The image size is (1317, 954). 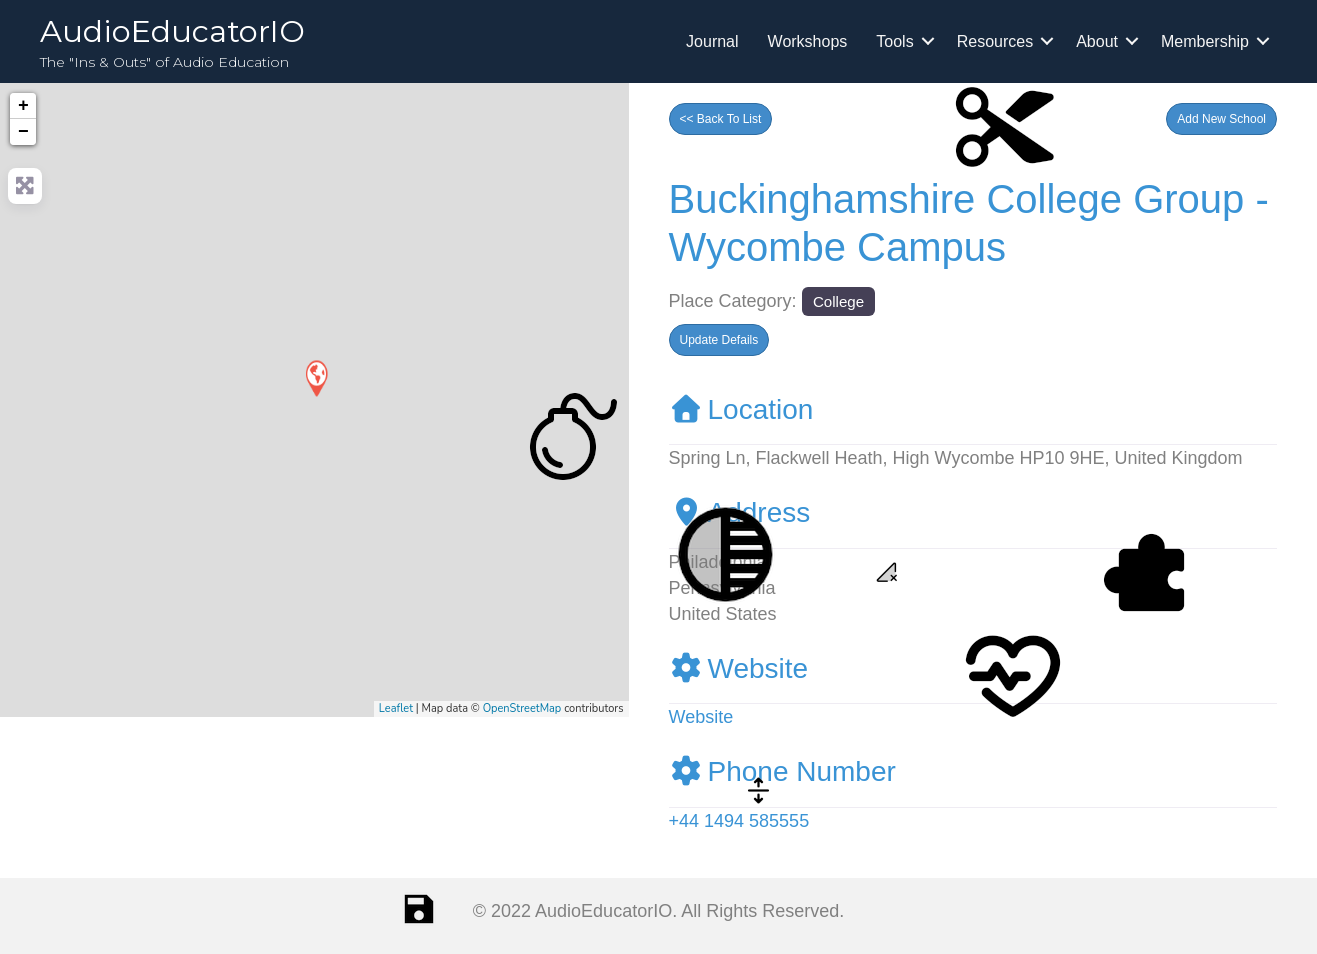 I want to click on save current file or document, so click(x=419, y=909).